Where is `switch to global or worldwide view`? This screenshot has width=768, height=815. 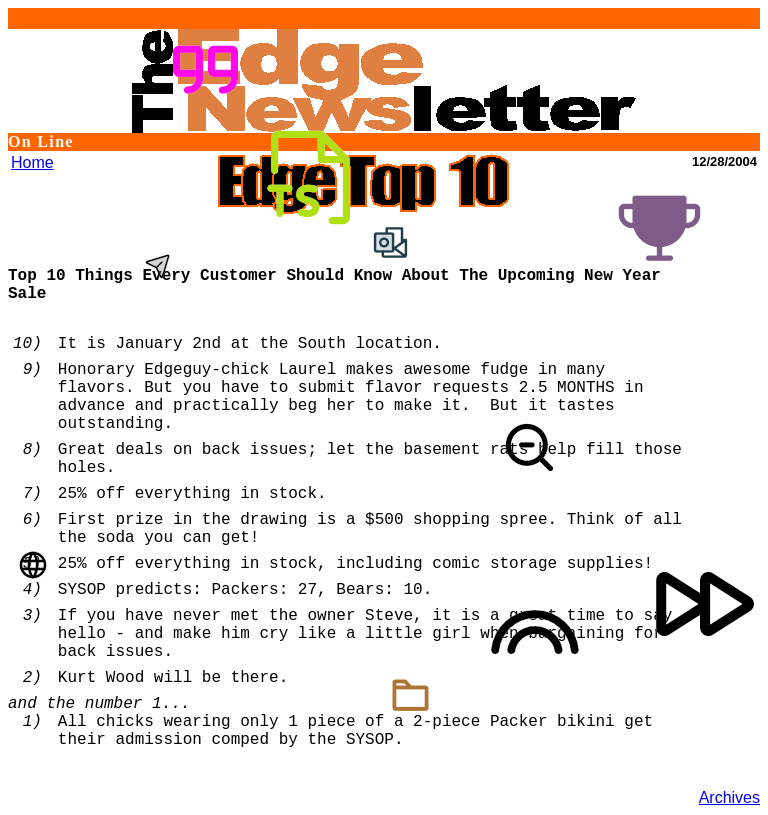 switch to global or worldwide view is located at coordinates (33, 565).